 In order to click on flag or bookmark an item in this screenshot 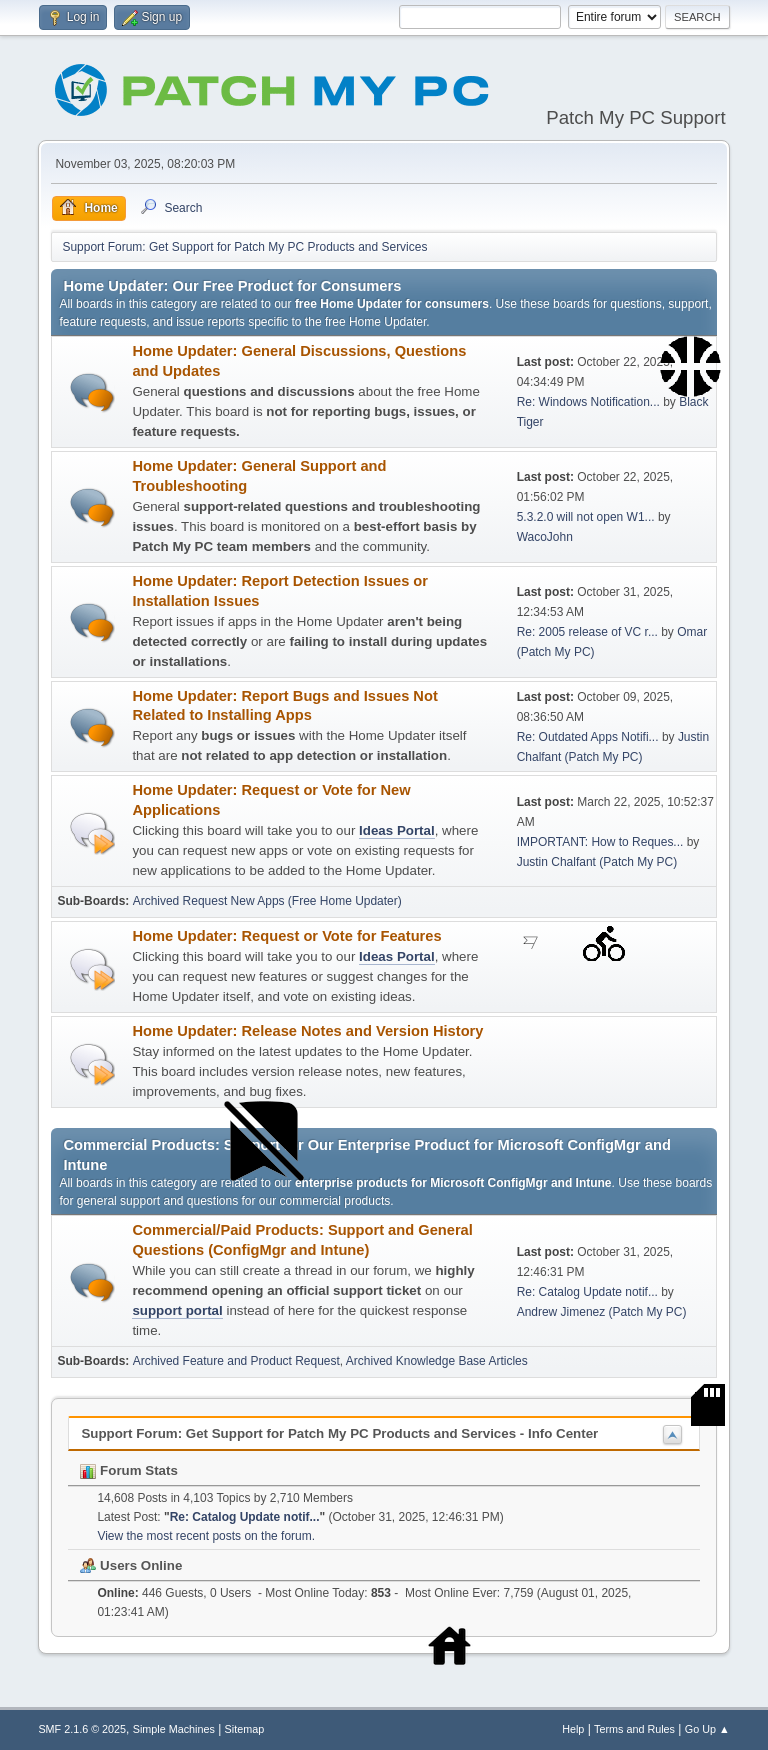, I will do `click(530, 942)`.